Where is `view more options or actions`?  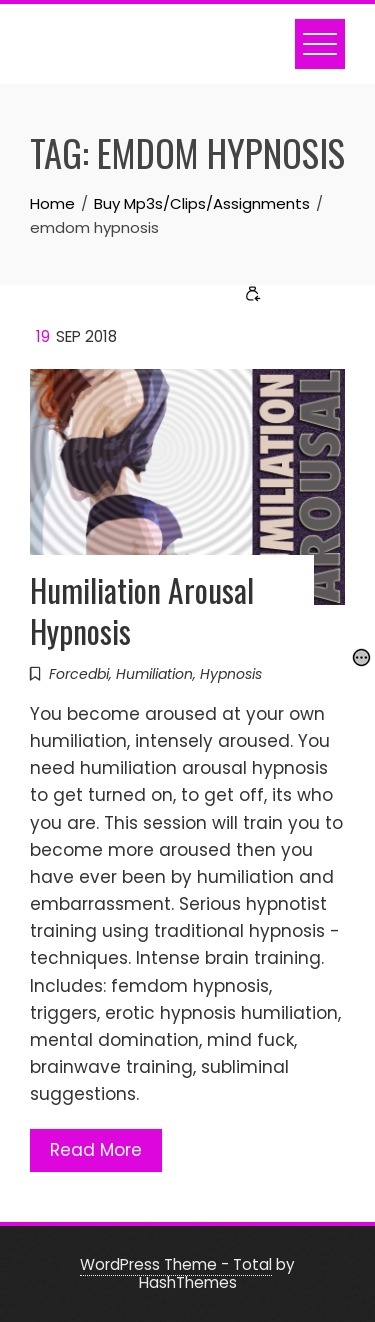 view more options or actions is located at coordinates (361, 657).